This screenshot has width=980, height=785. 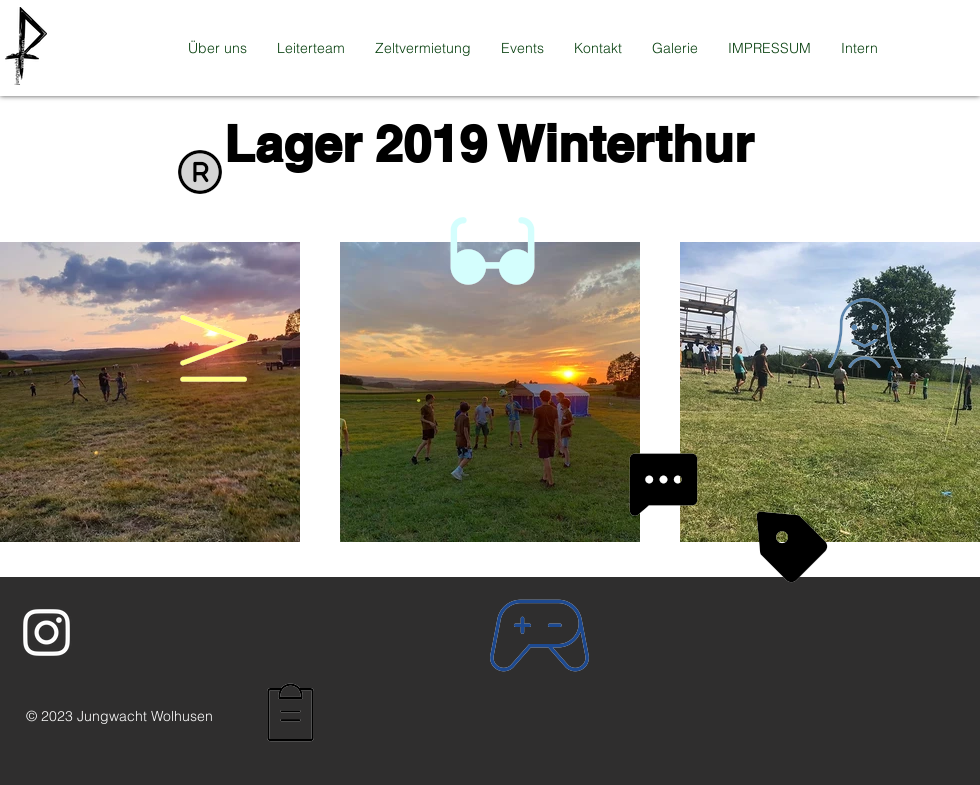 I want to click on view tags or labels, so click(x=788, y=543).